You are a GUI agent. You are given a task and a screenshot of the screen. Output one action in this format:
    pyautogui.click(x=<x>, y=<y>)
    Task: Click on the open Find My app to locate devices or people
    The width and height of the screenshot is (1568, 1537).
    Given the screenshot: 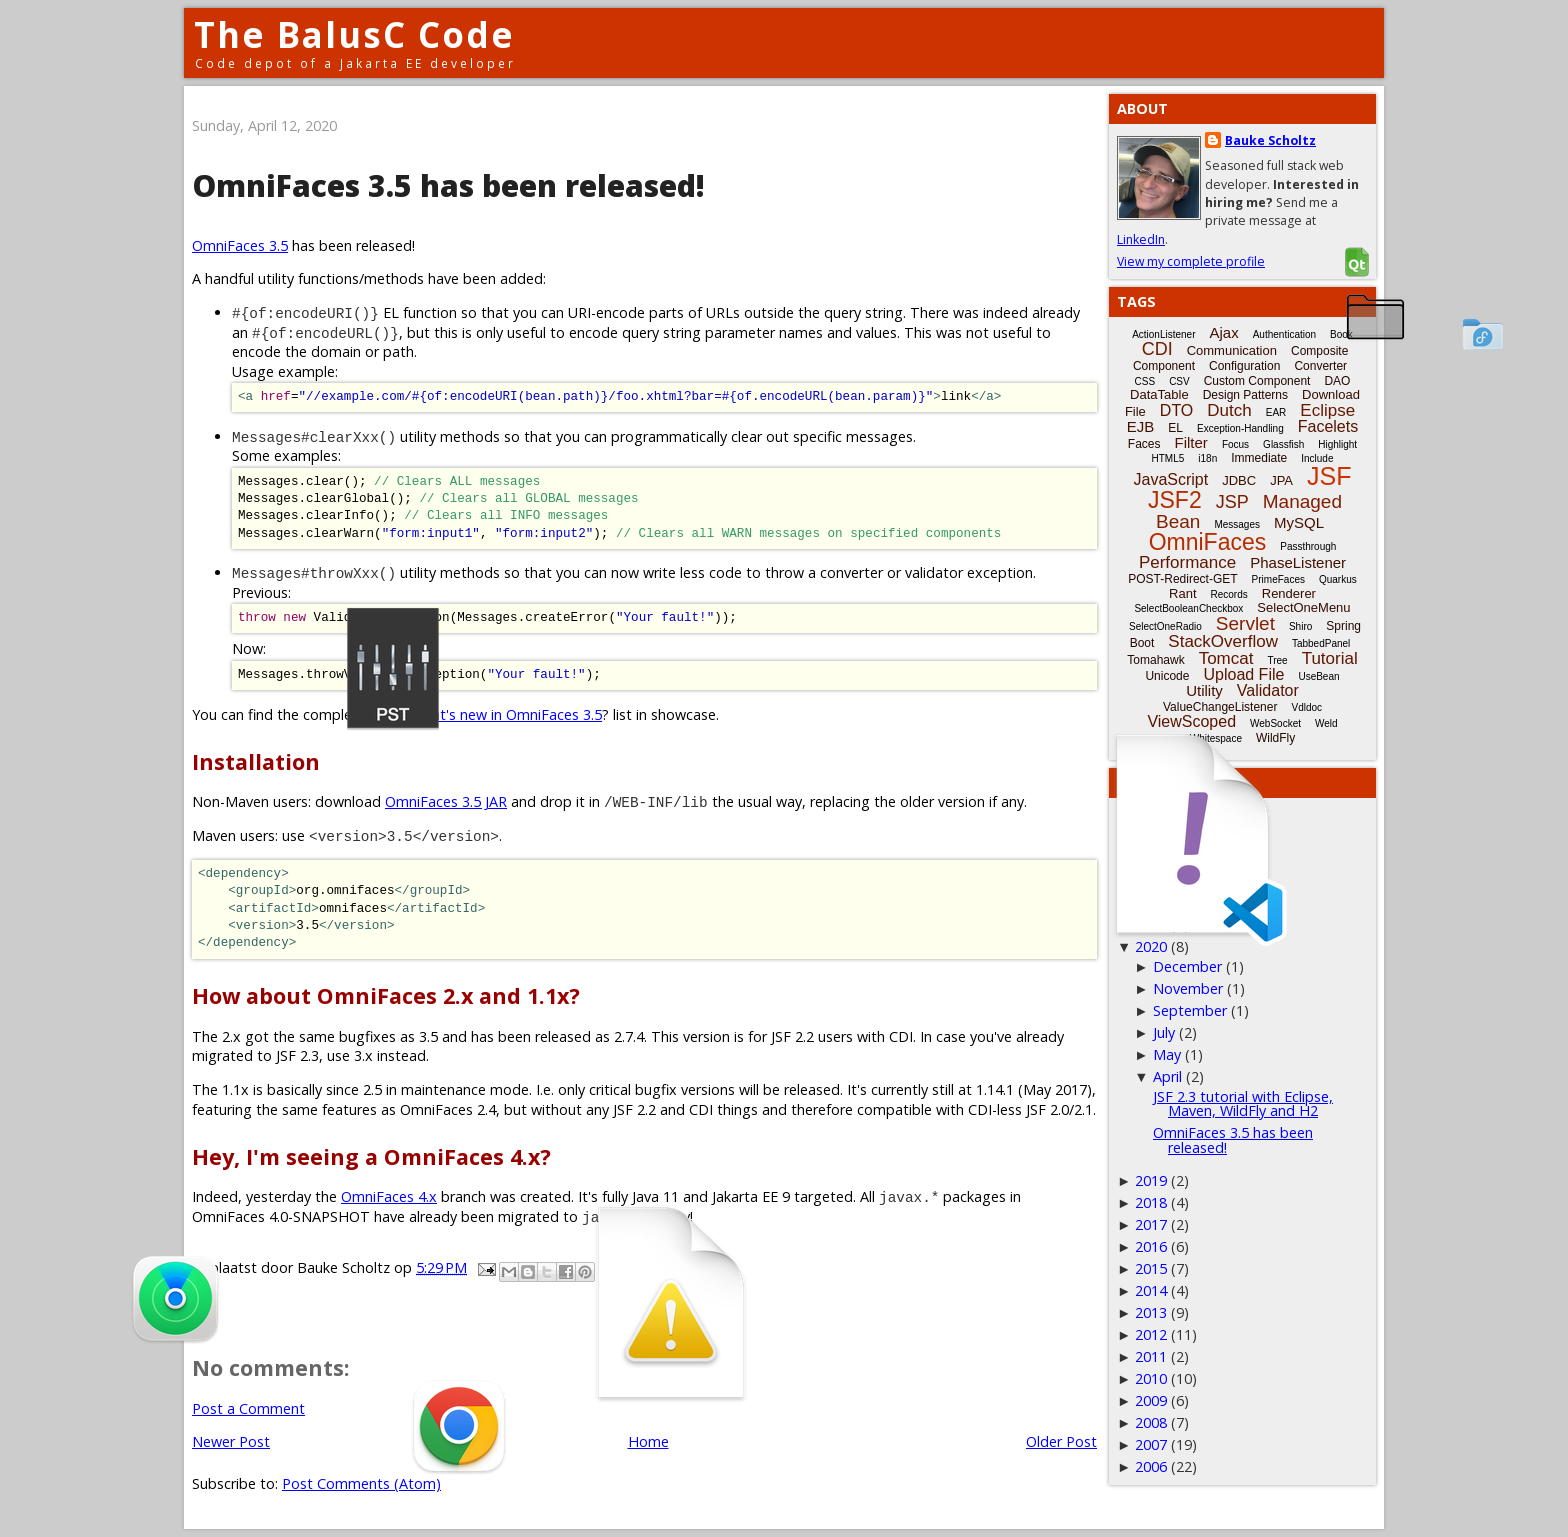 What is the action you would take?
    pyautogui.click(x=175, y=1298)
    